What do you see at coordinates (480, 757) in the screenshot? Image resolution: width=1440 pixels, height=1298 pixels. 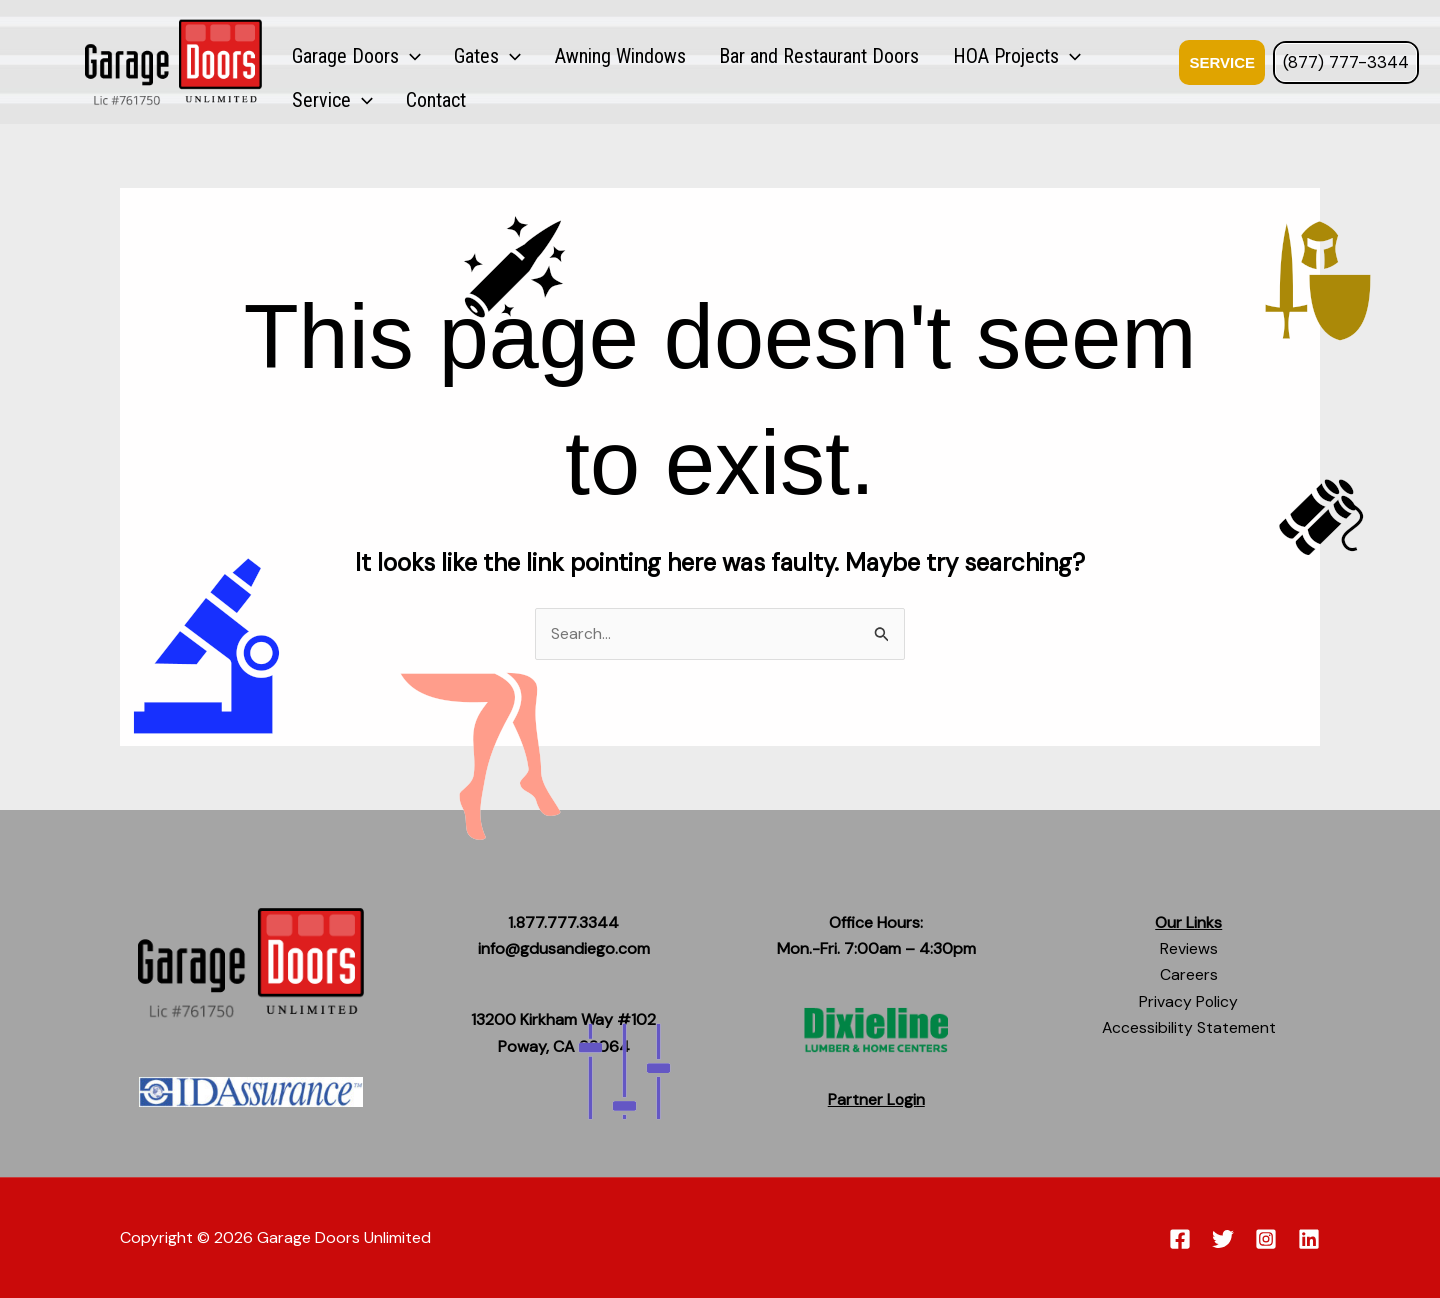 I see `select female character legs or lower body` at bounding box center [480, 757].